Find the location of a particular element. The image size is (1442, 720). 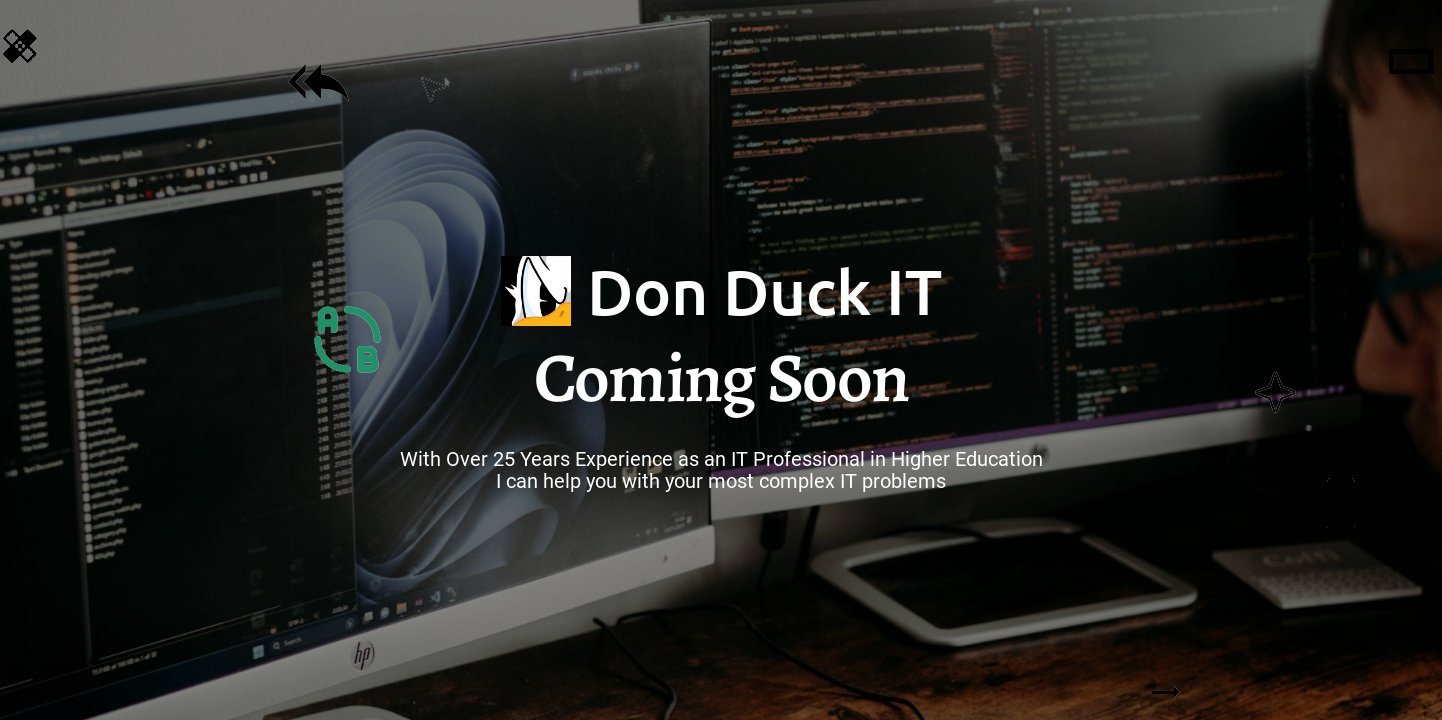

indicates a special or featured item is located at coordinates (1275, 392).